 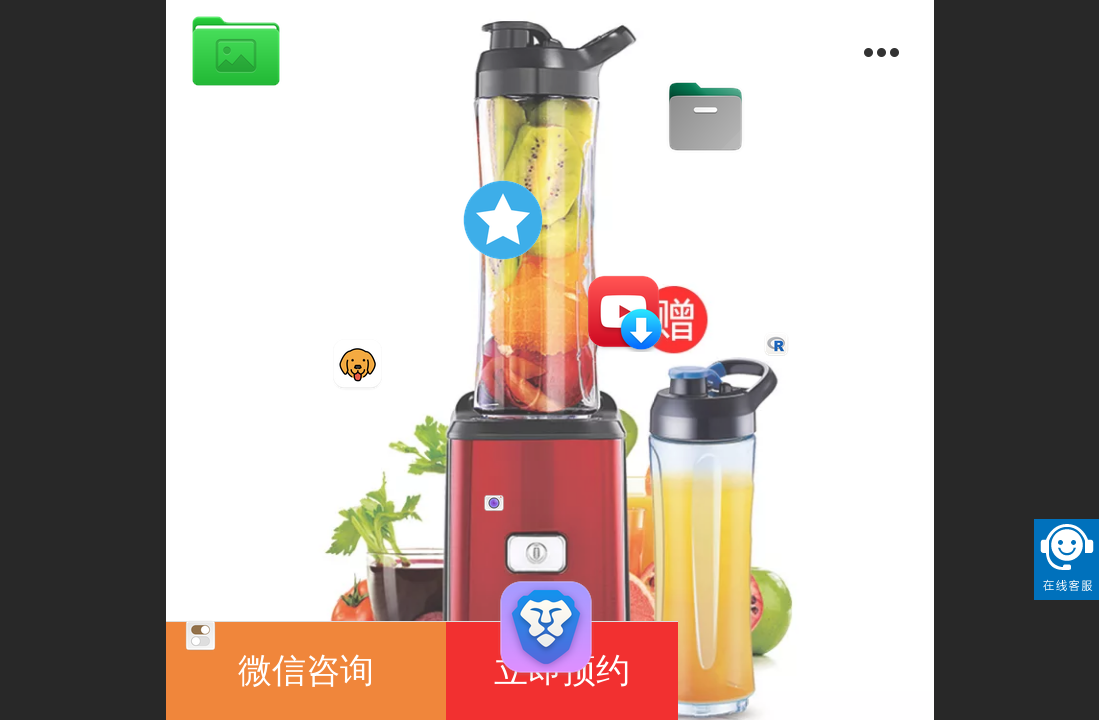 What do you see at coordinates (623, 311) in the screenshot?
I see `download videos from youtube` at bounding box center [623, 311].